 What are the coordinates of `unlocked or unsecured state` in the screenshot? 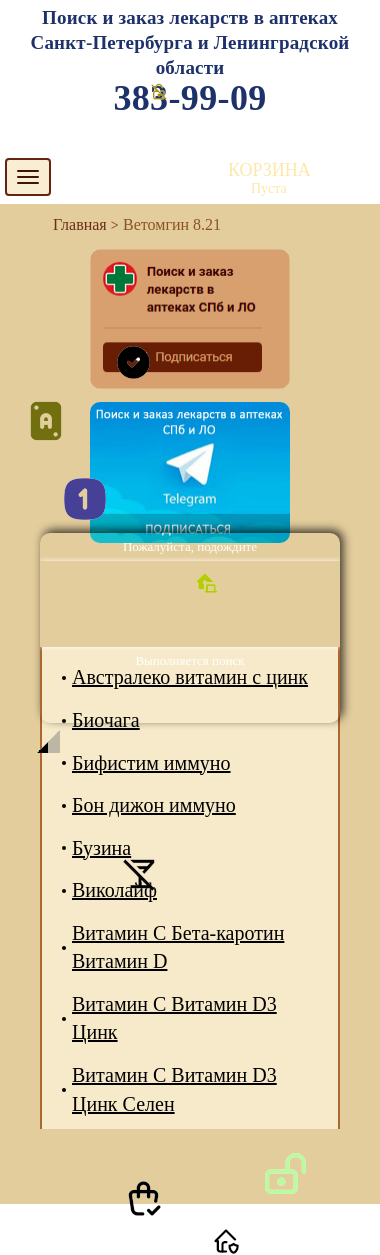 It's located at (285, 1173).